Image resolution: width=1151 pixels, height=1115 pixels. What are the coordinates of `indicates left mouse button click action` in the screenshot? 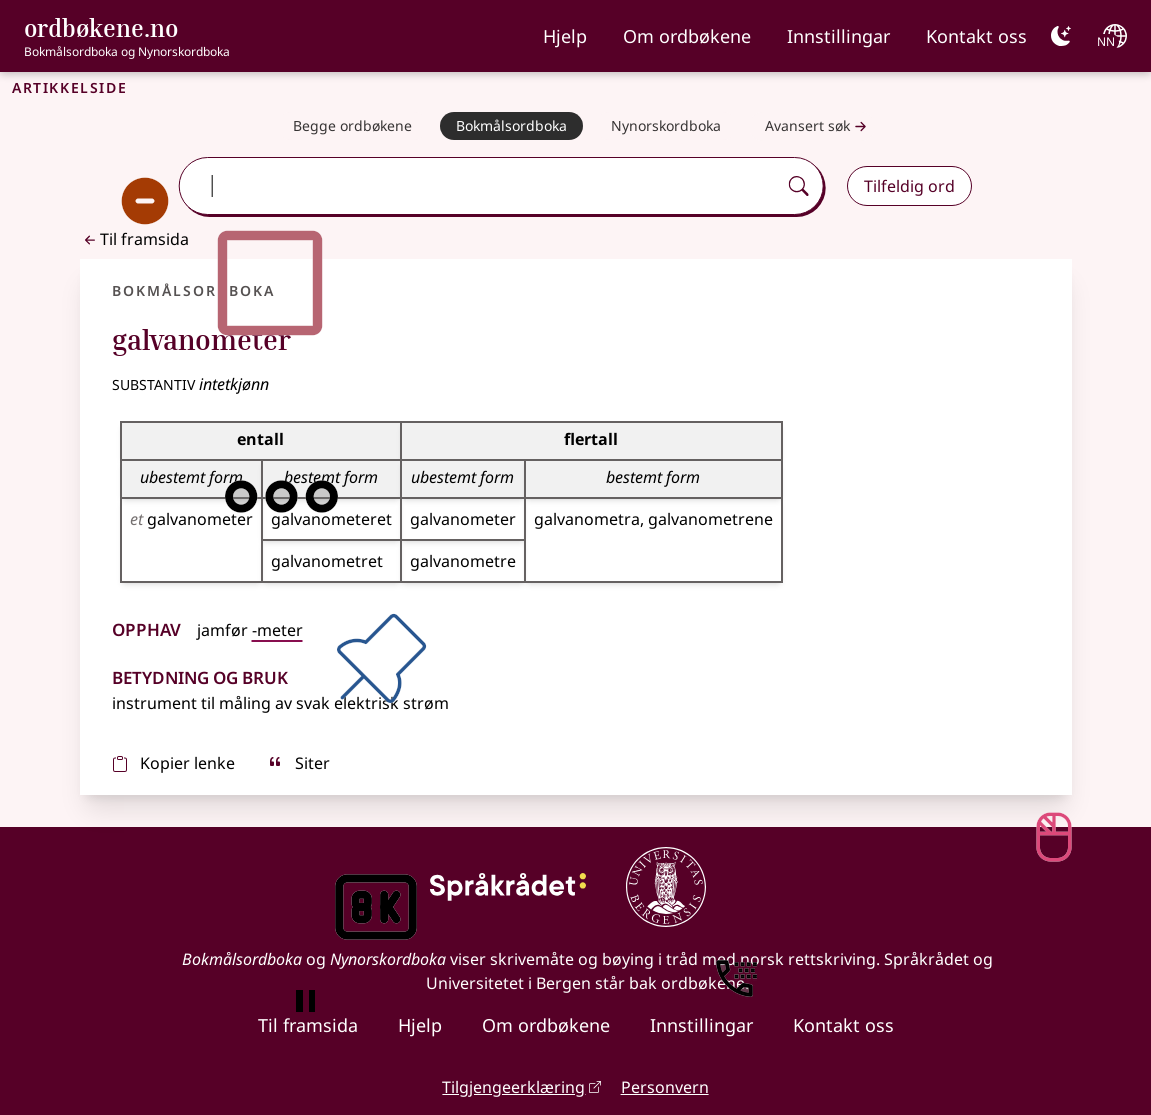 It's located at (1054, 837).